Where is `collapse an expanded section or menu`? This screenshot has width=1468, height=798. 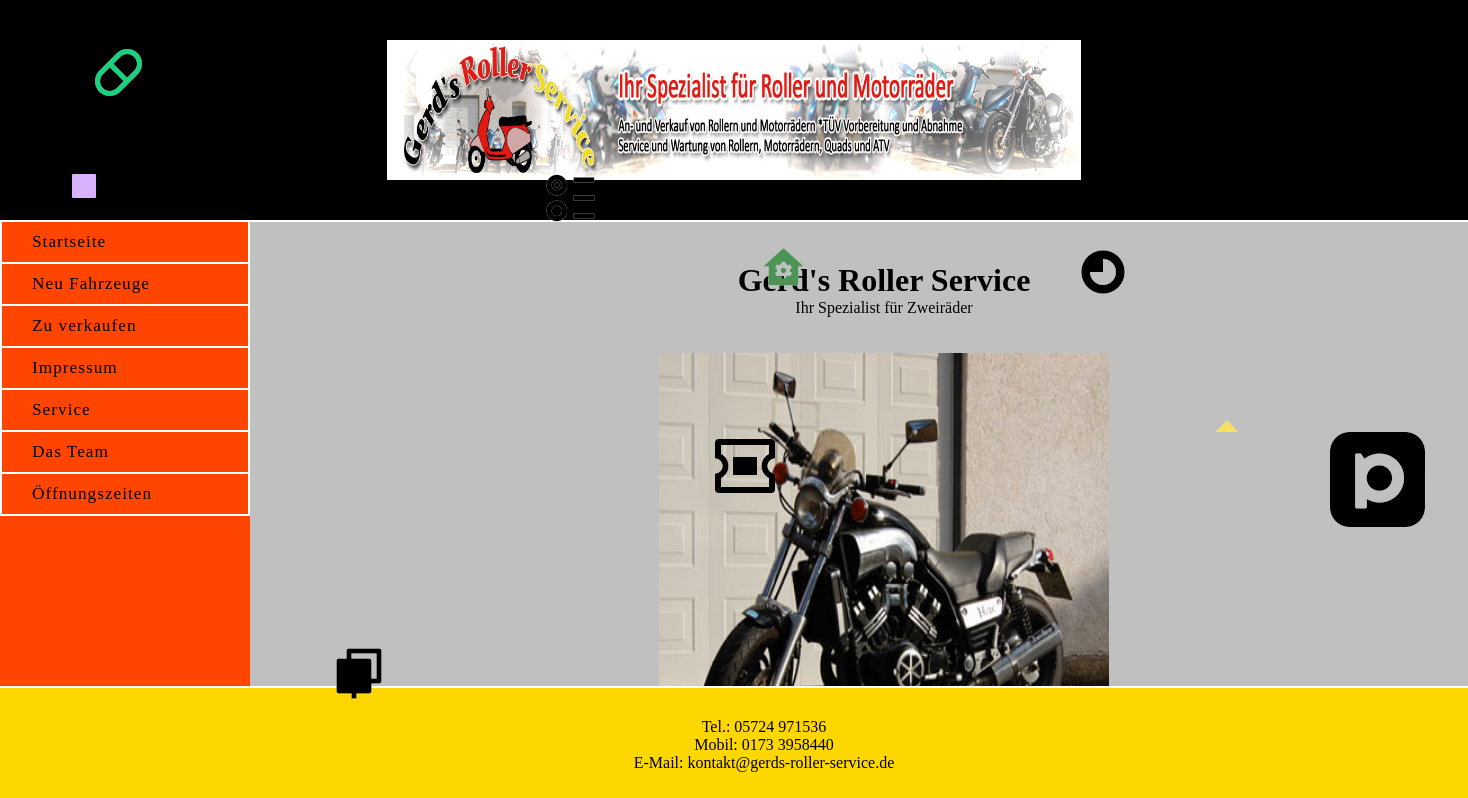
collapse an expanded section or menu is located at coordinates (1227, 428).